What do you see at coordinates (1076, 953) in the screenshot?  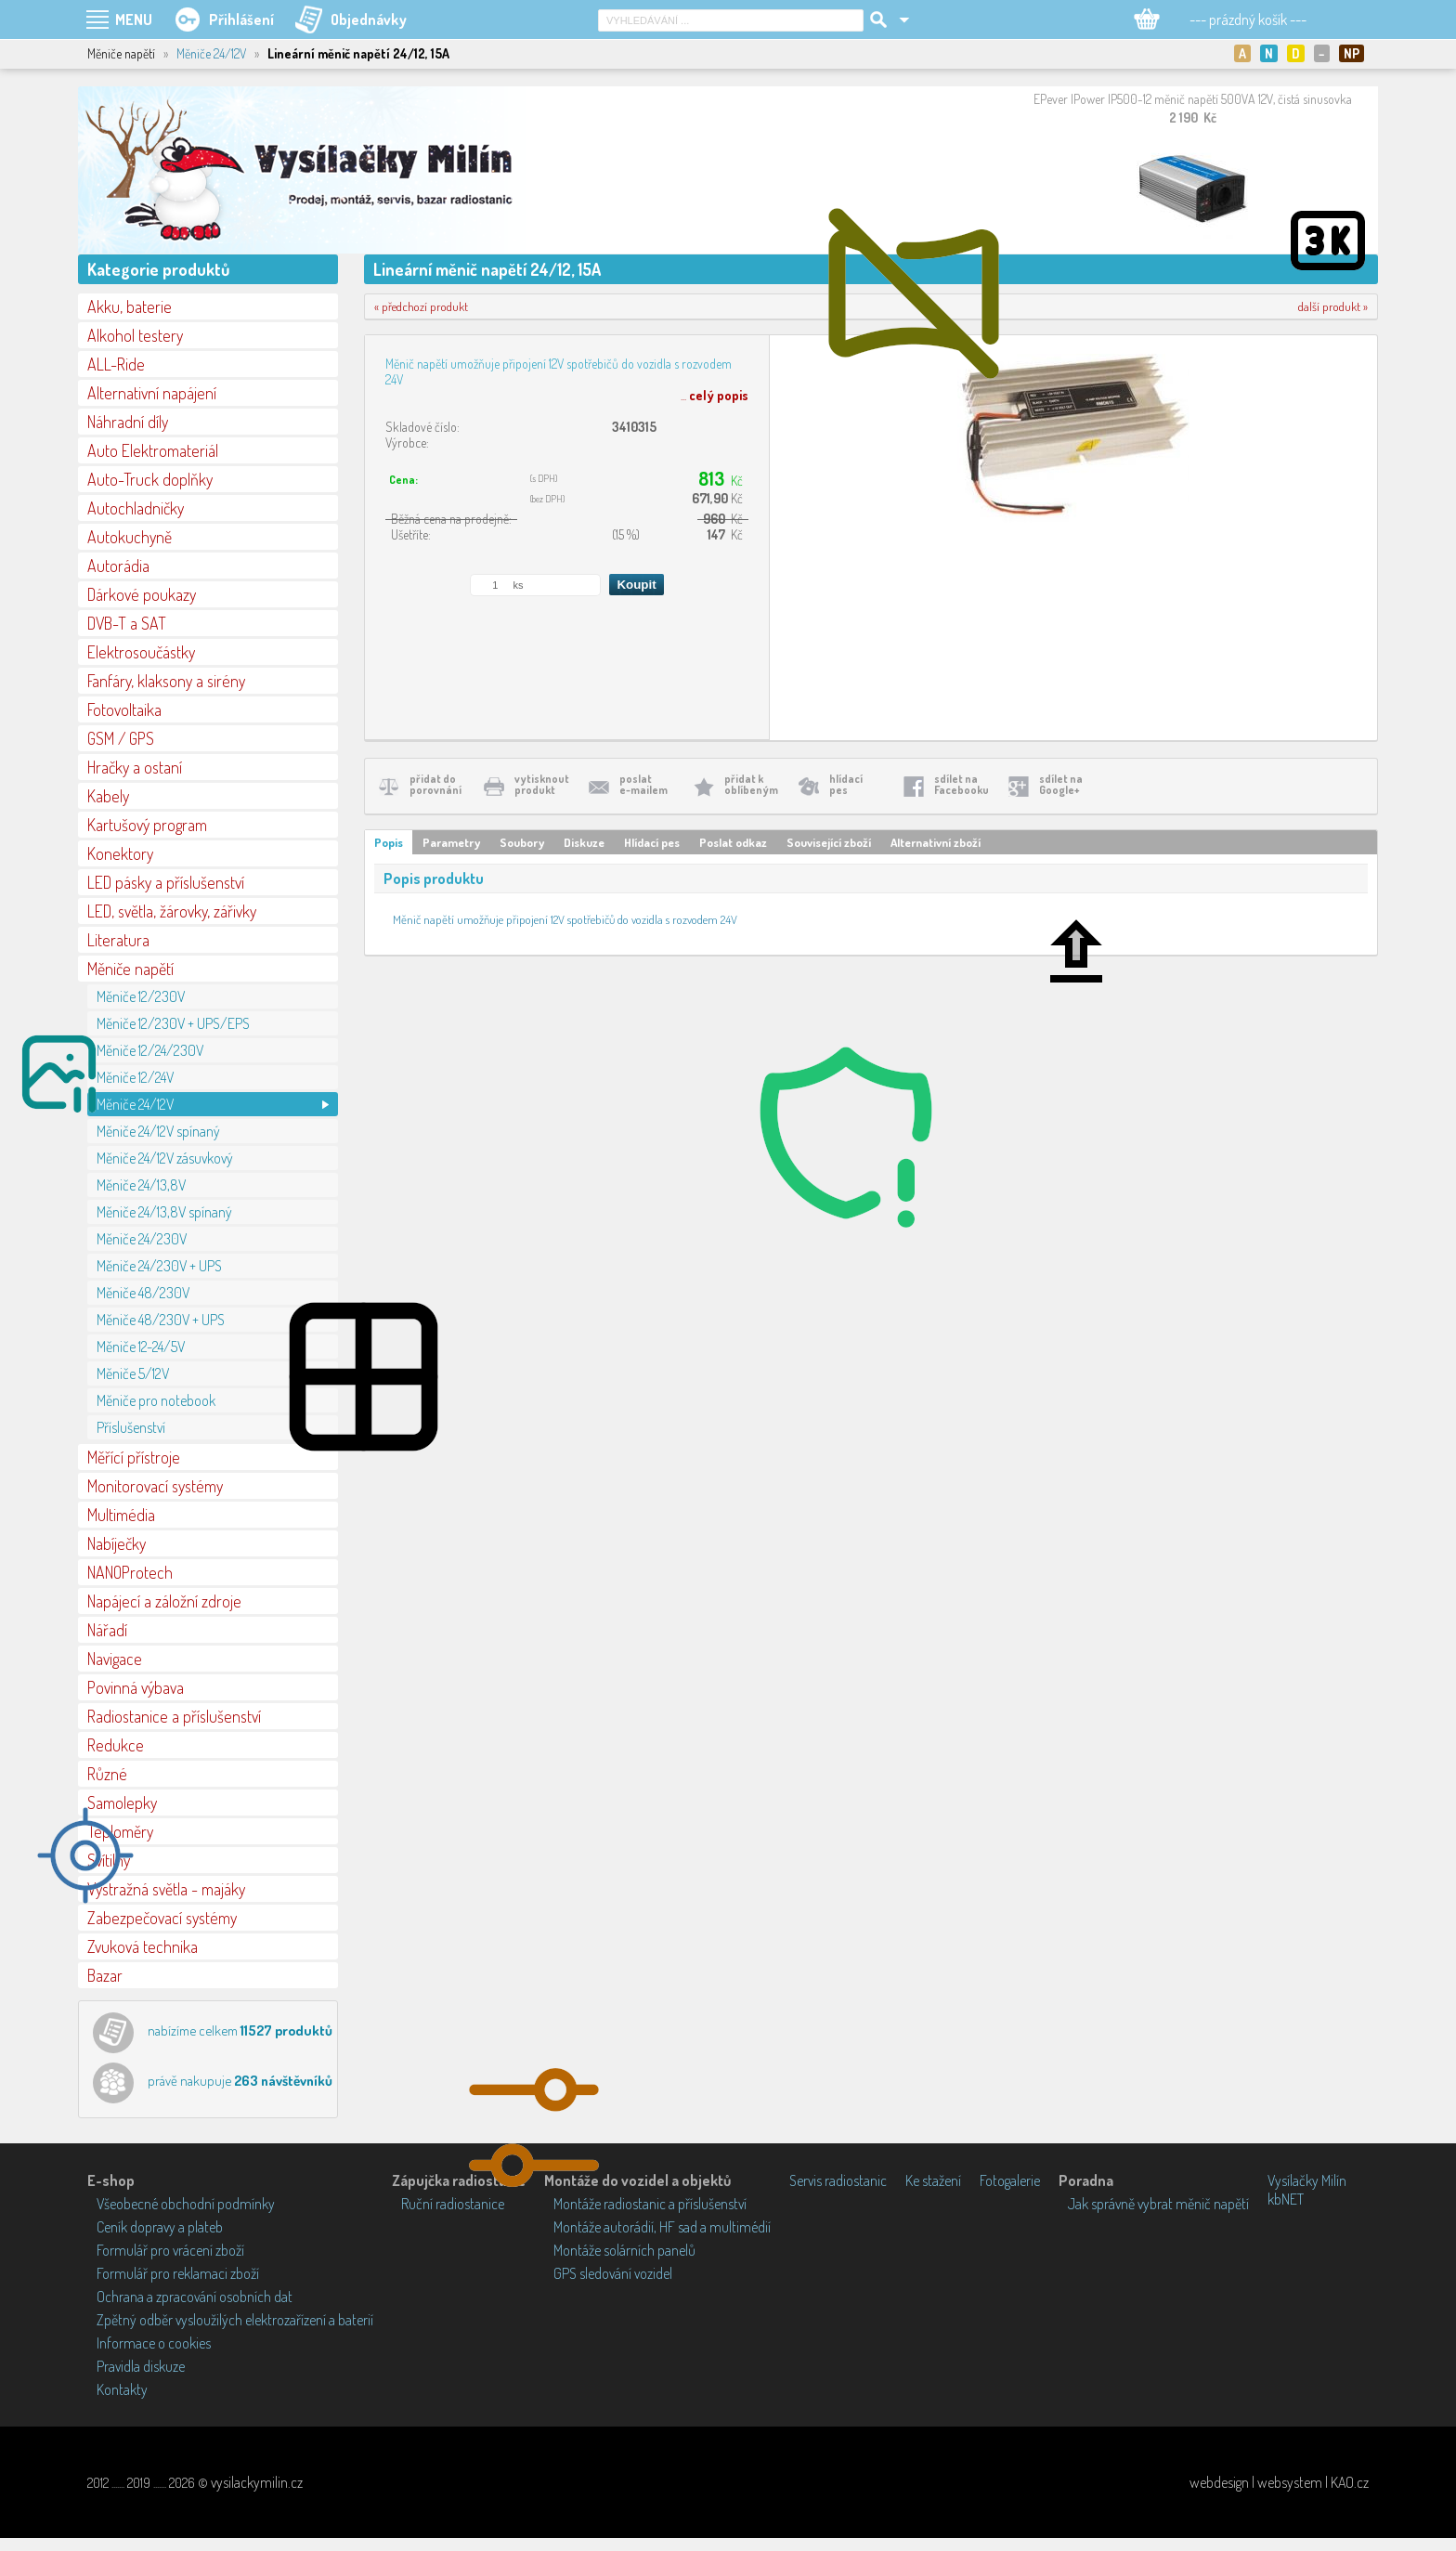 I see `upload a file from your device` at bounding box center [1076, 953].